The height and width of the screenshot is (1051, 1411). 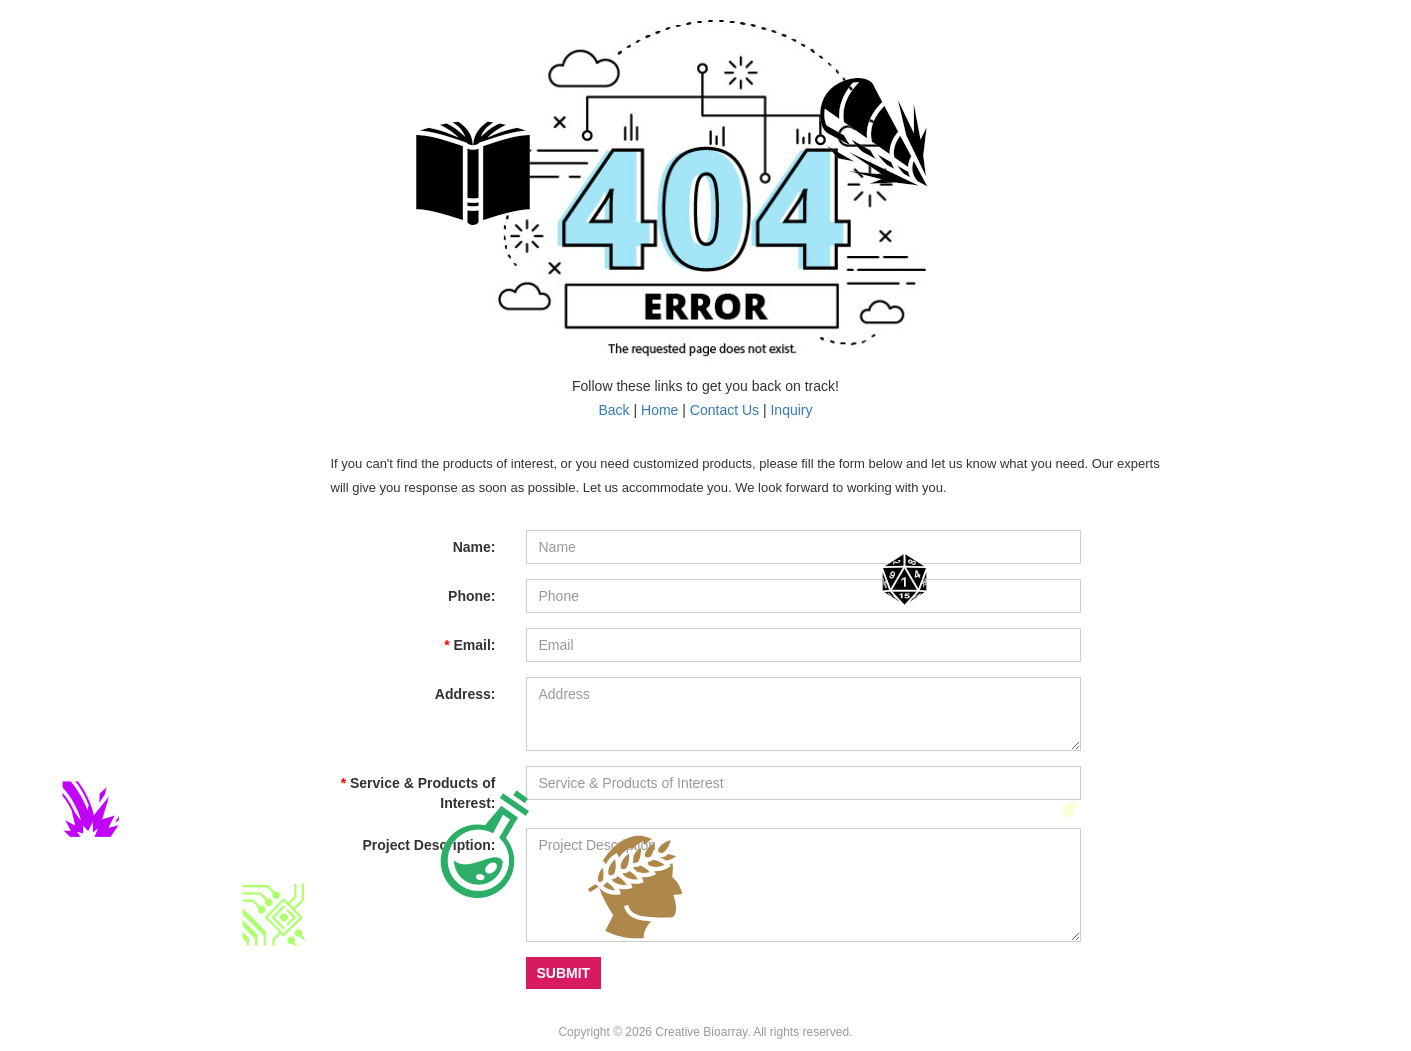 What do you see at coordinates (637, 886) in the screenshot?
I see `represents a roman empire or ancient history themed game` at bounding box center [637, 886].